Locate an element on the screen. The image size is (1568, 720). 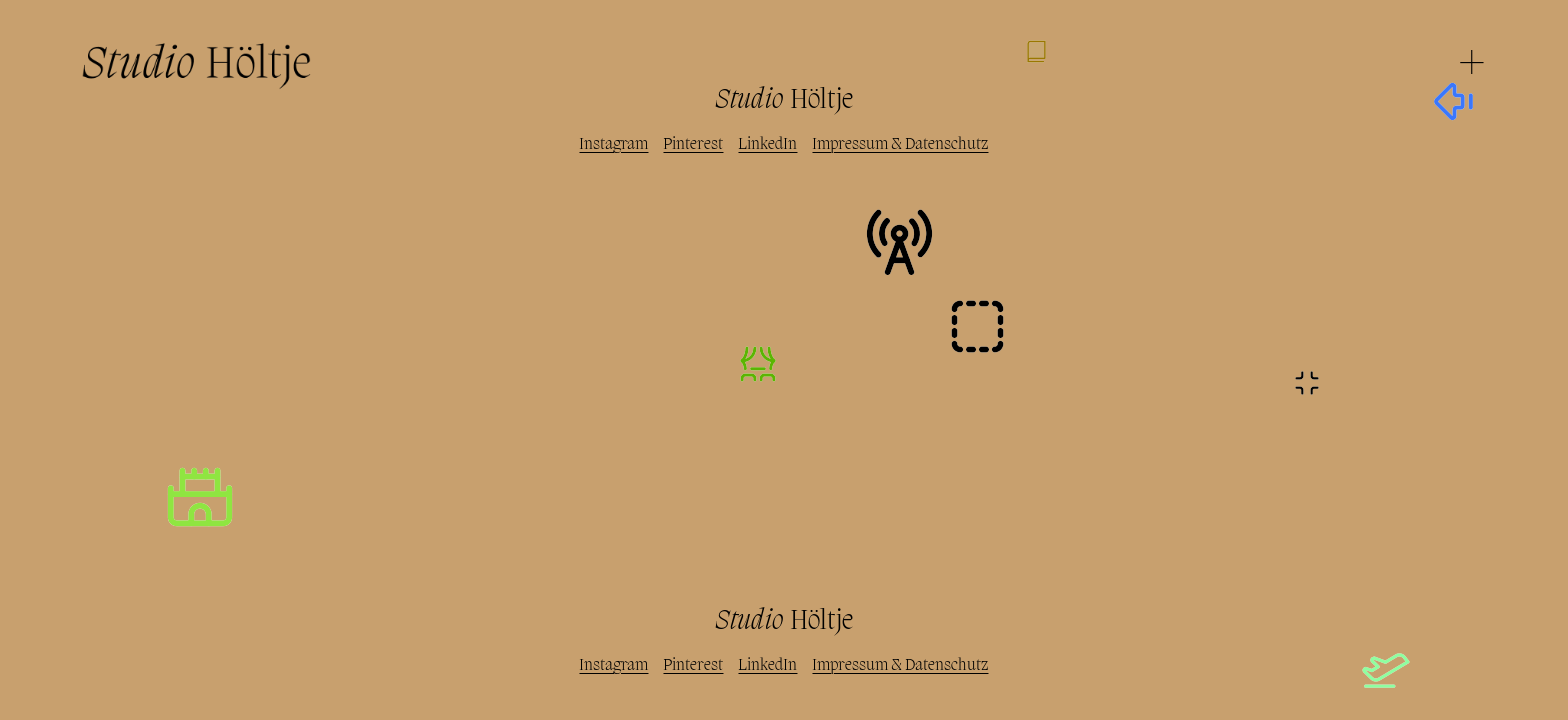
create a selection area is located at coordinates (977, 326).